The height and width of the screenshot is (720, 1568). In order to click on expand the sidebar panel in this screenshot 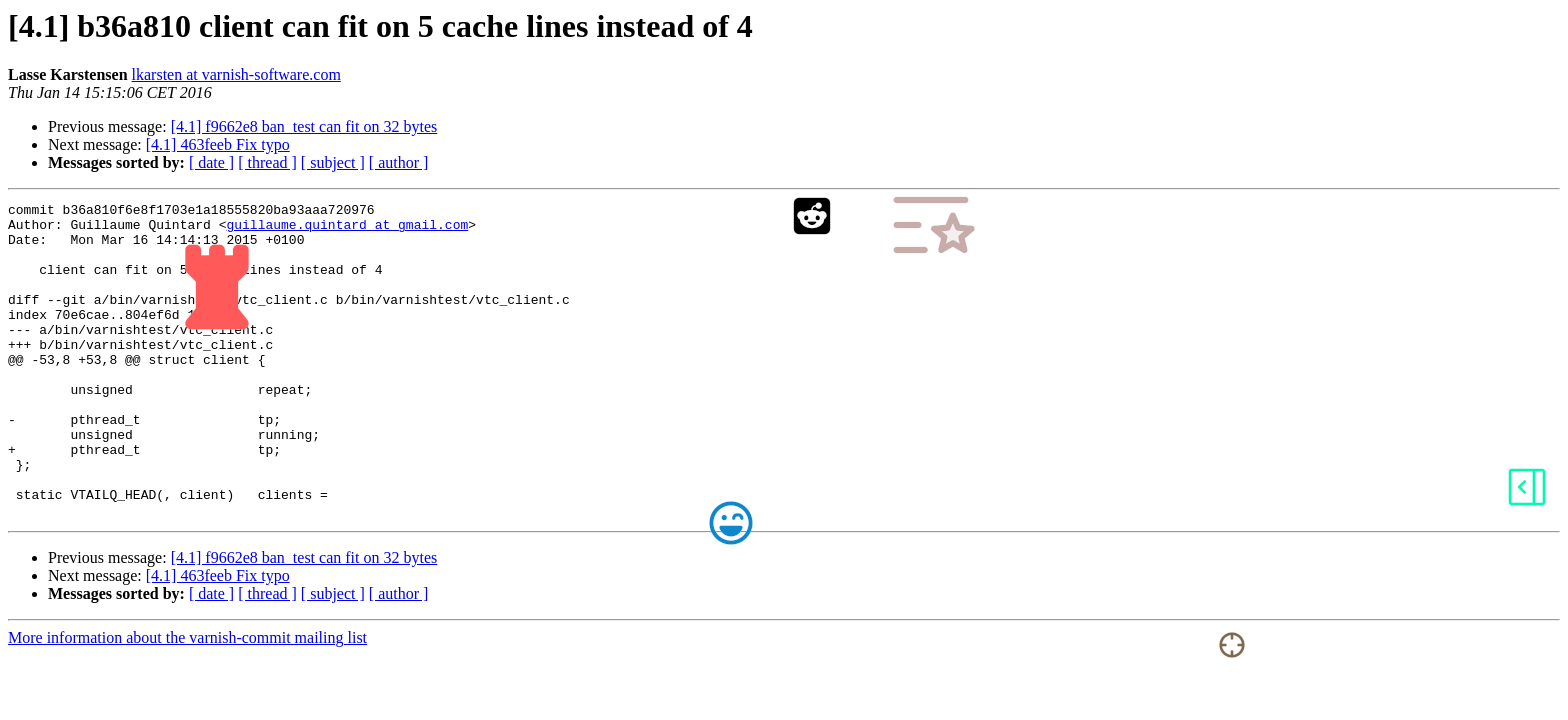, I will do `click(1527, 487)`.